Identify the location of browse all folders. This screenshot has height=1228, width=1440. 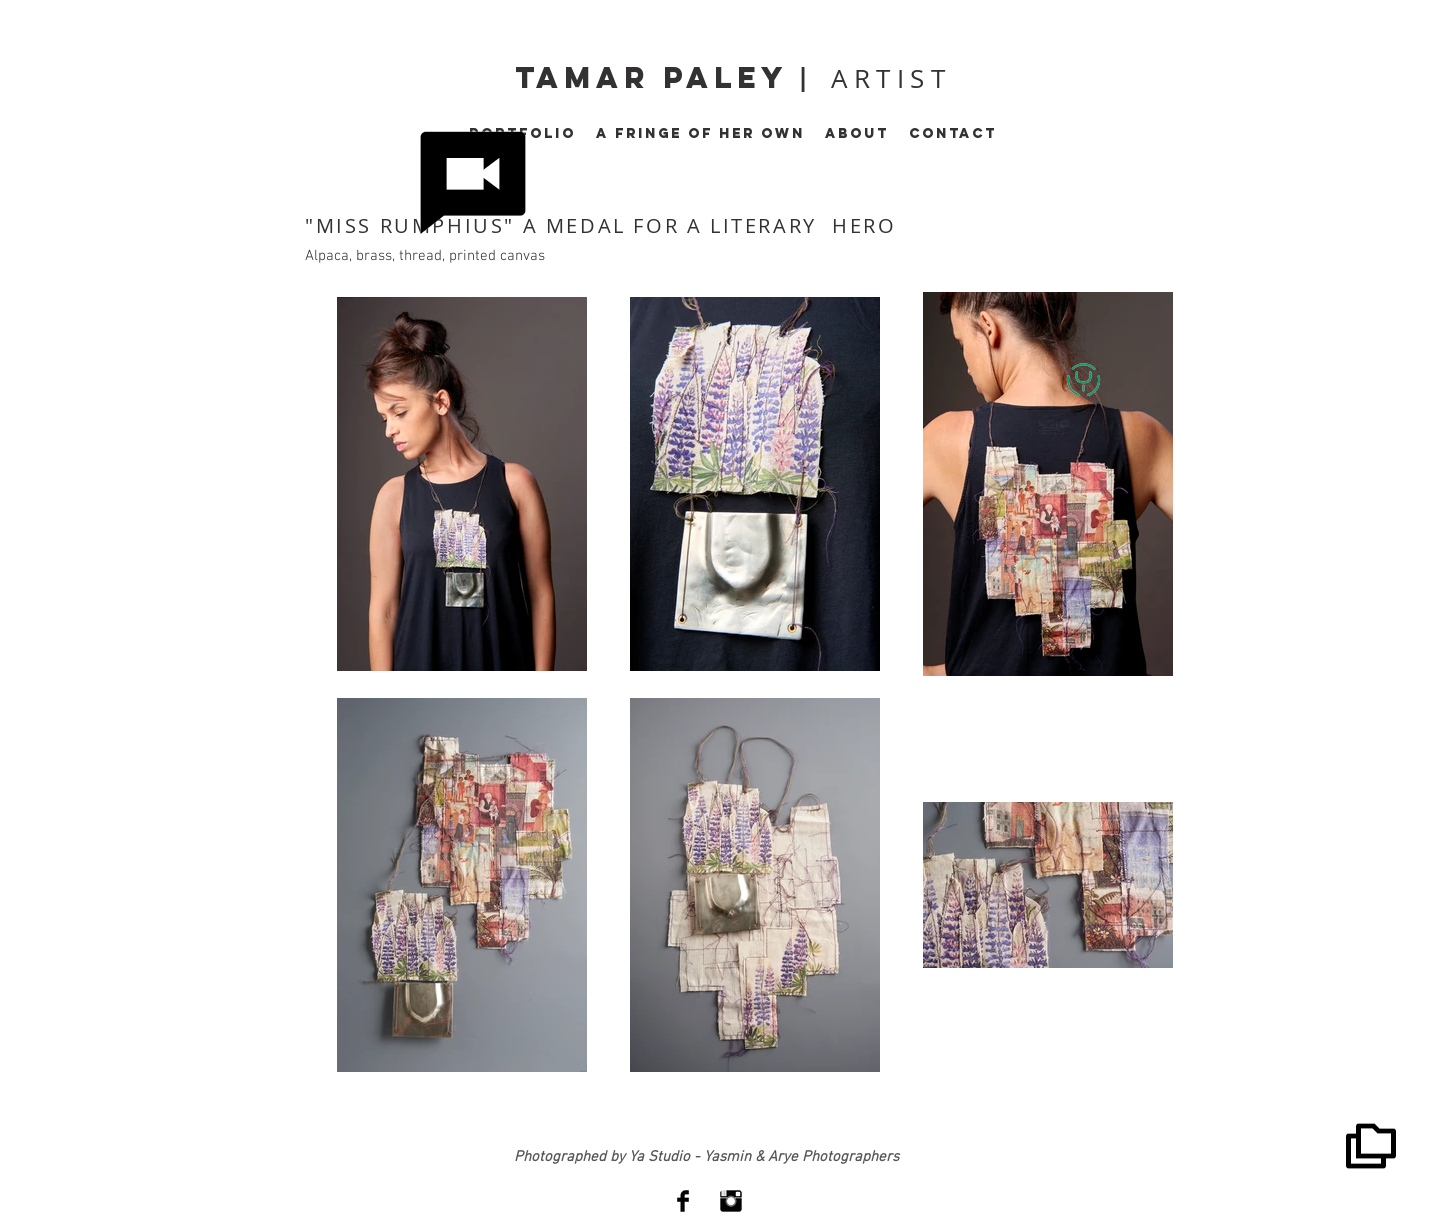
(1371, 1146).